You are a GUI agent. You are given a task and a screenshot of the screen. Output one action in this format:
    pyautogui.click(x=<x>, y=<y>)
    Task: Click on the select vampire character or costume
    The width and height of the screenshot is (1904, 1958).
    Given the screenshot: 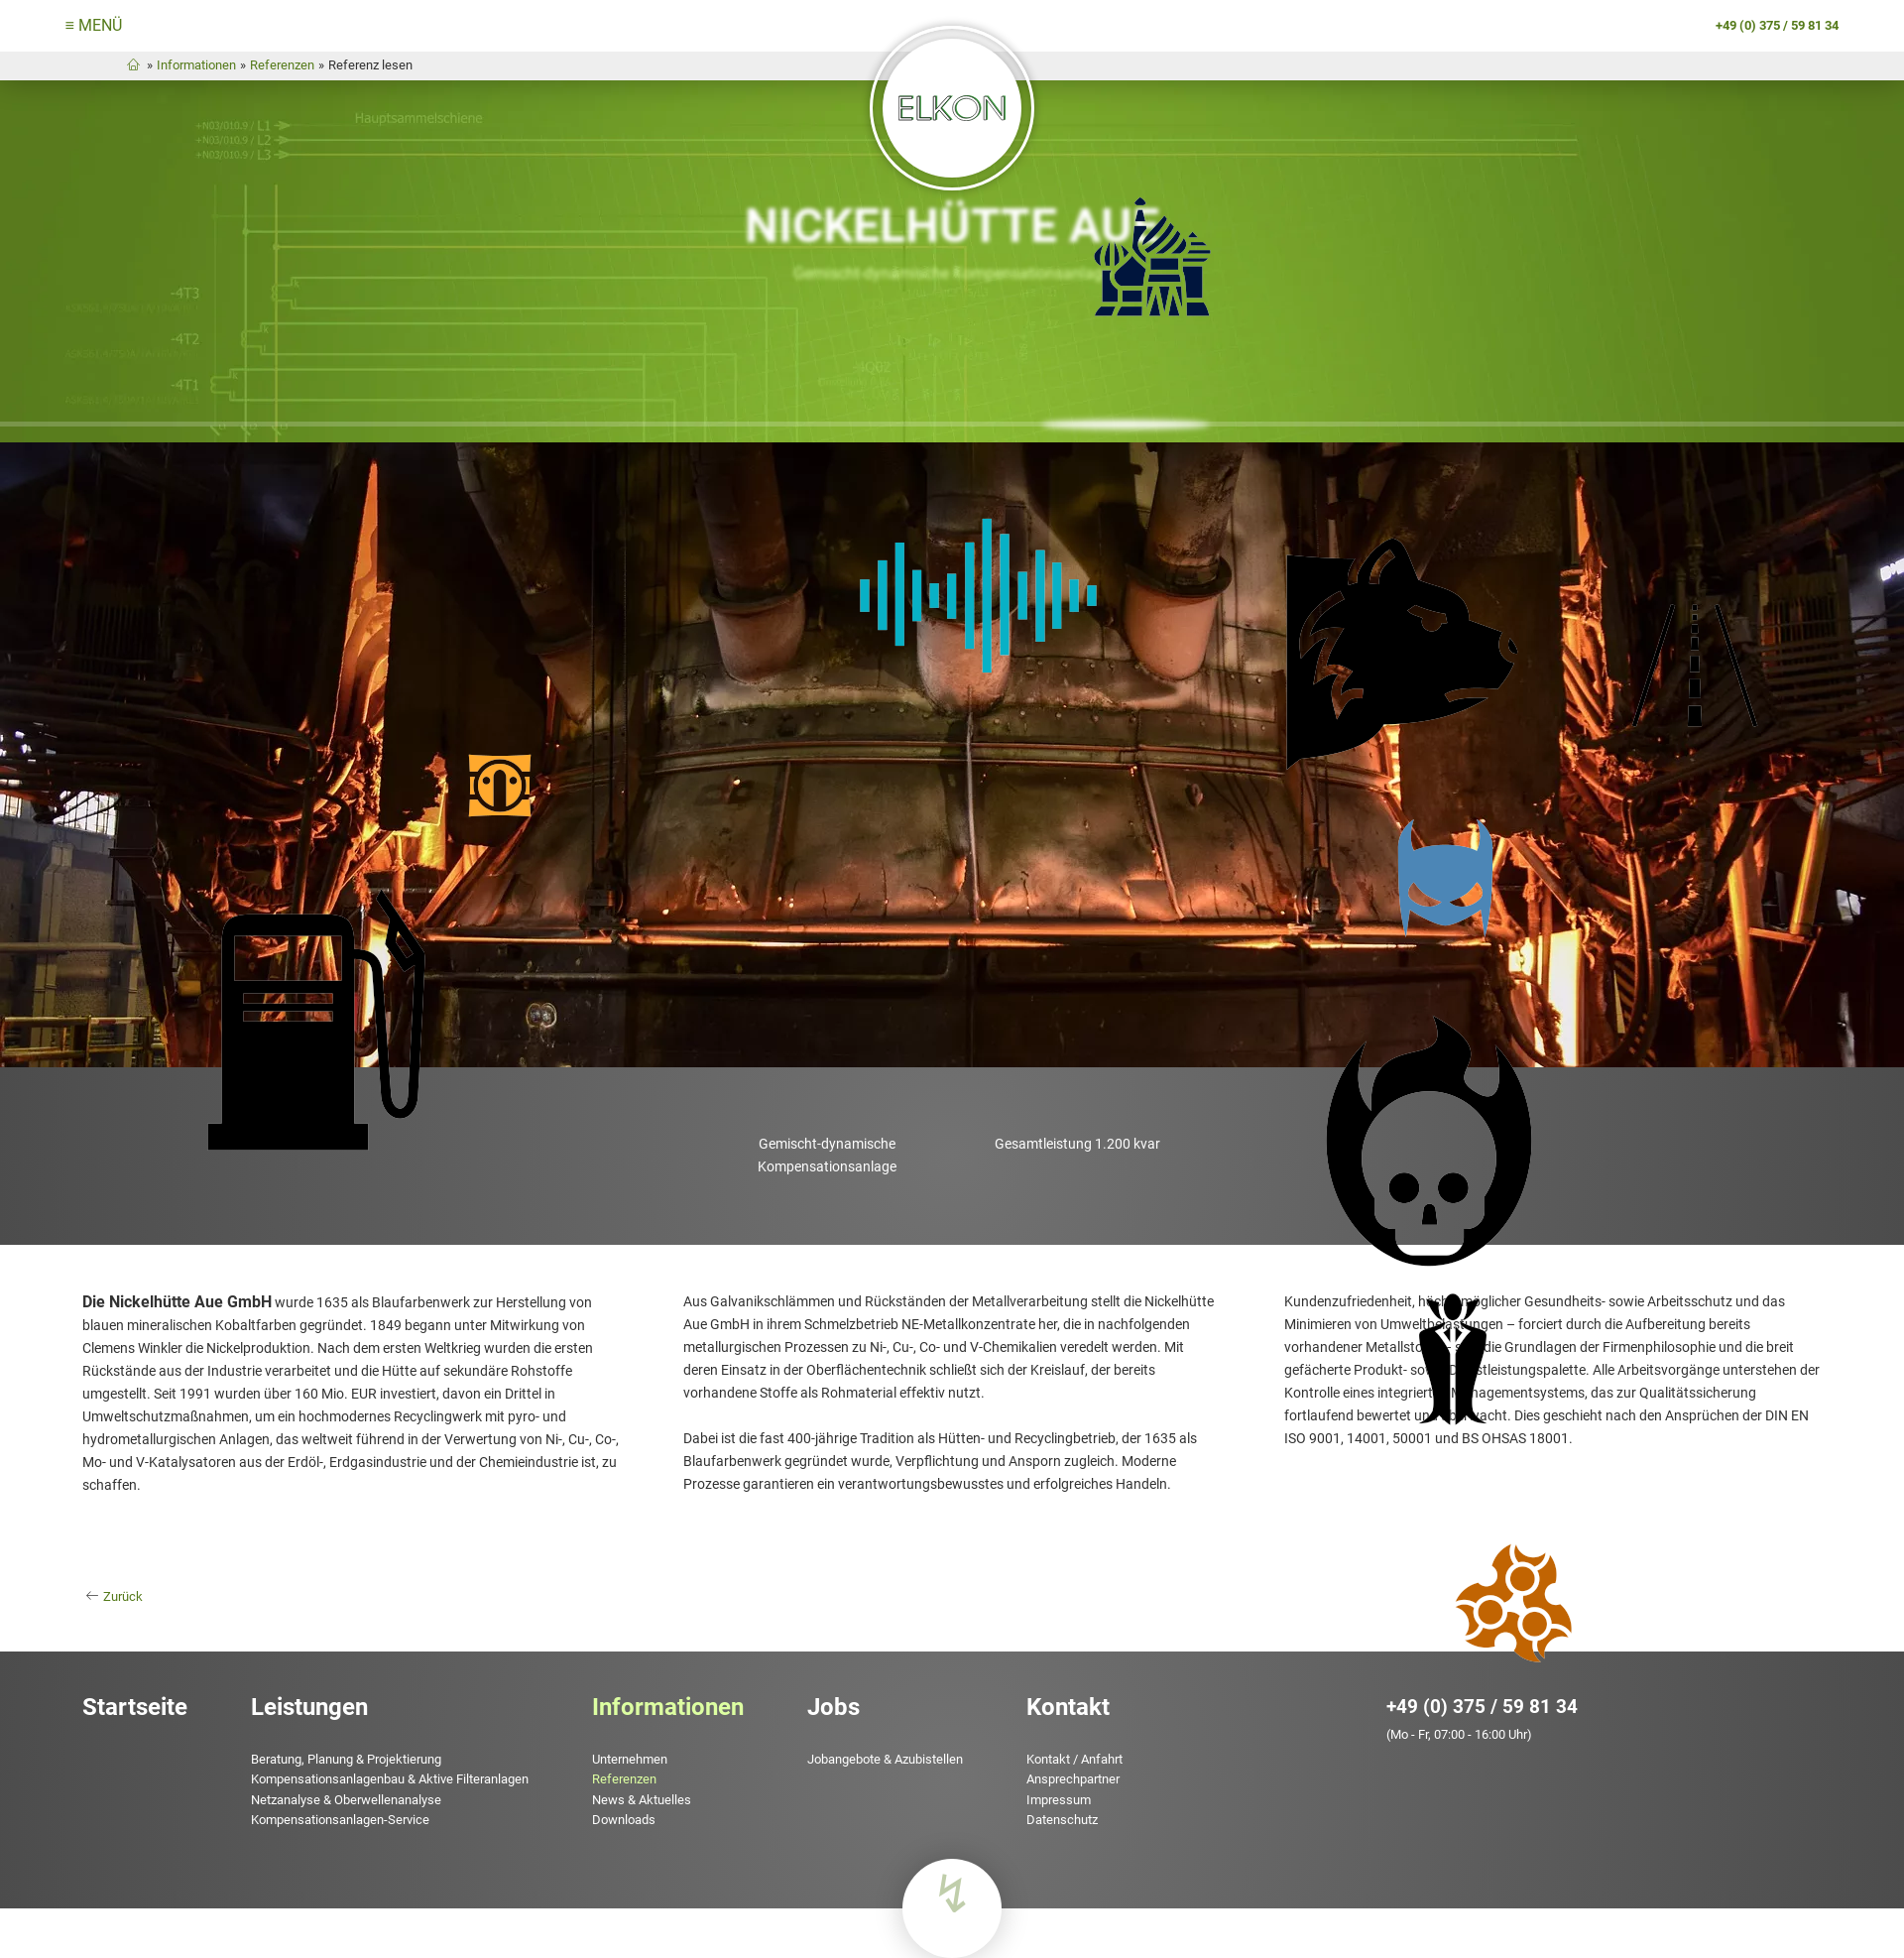 What is the action you would take?
    pyautogui.click(x=1453, y=1358)
    